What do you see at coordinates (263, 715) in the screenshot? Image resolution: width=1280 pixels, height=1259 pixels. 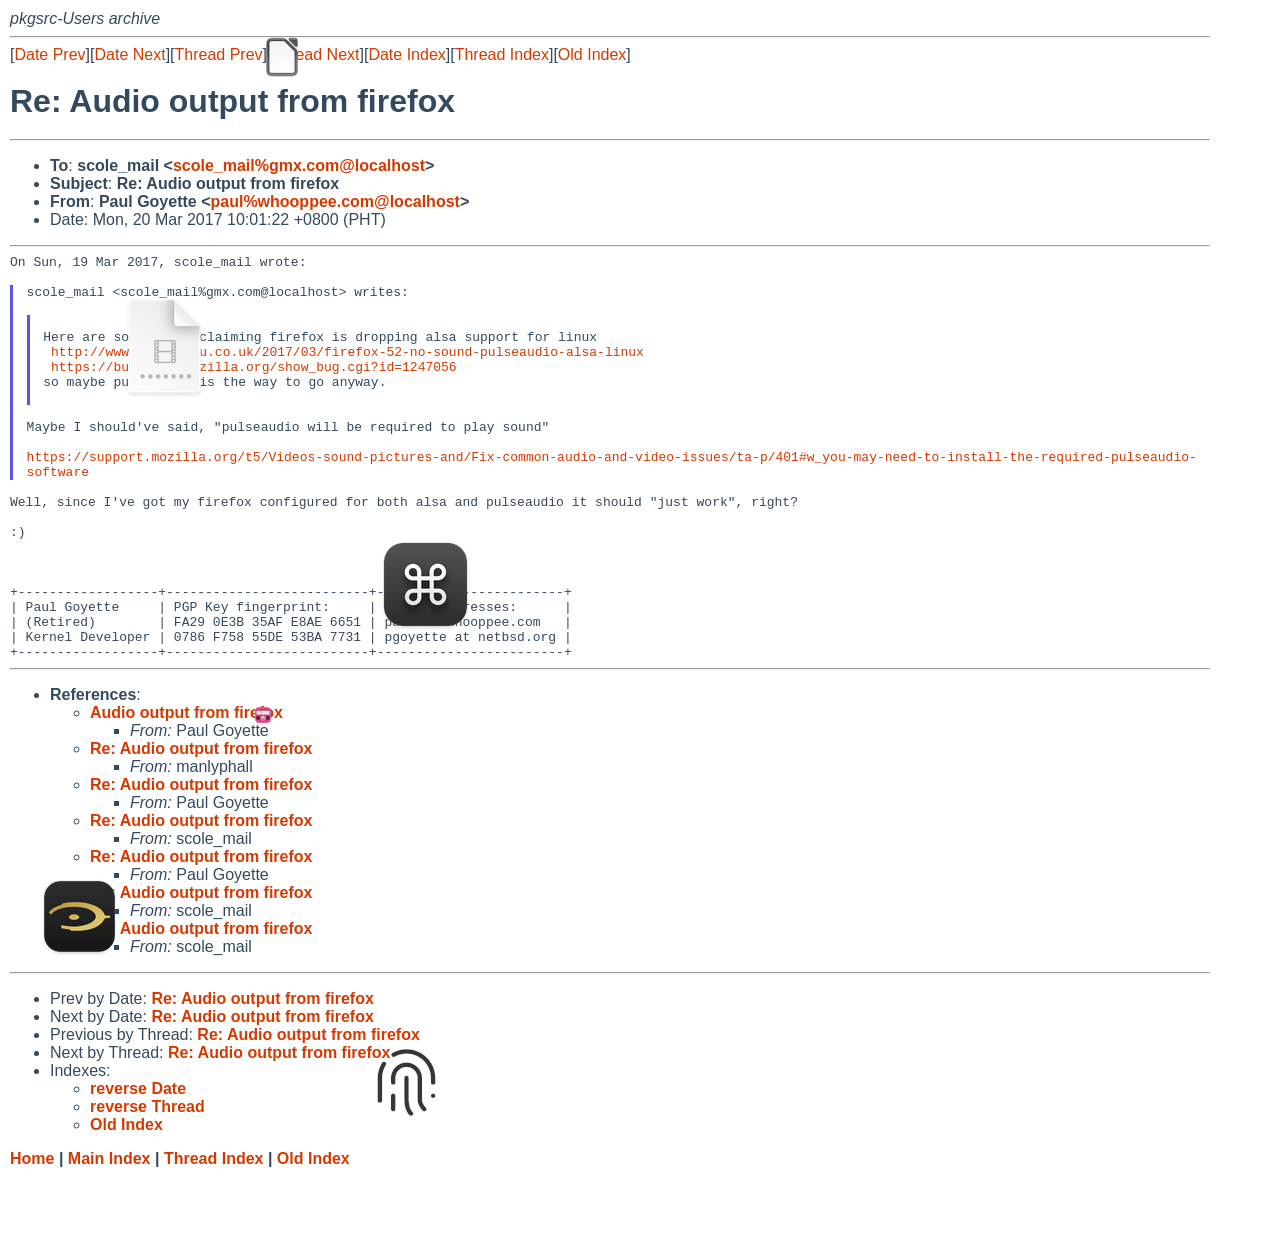 I see `open tuner radio streaming app` at bounding box center [263, 715].